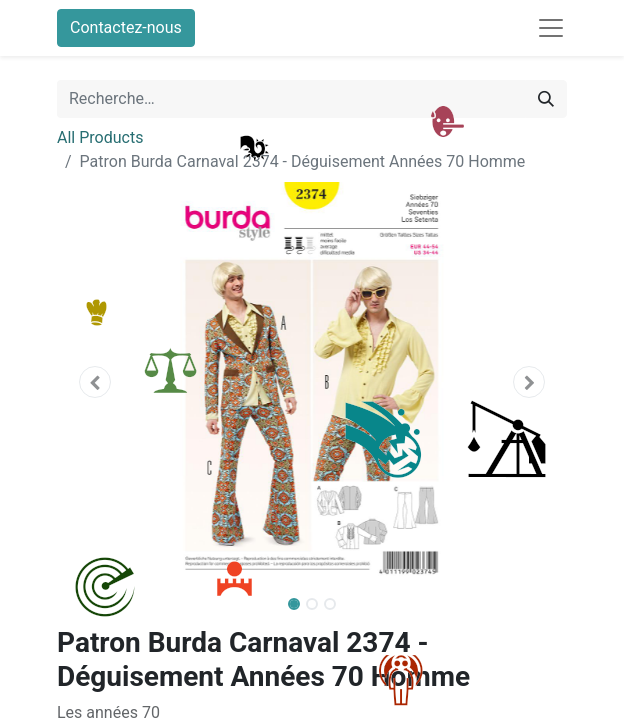 This screenshot has width=624, height=720. I want to click on indicates a player is bluffing or lying, so click(447, 121).